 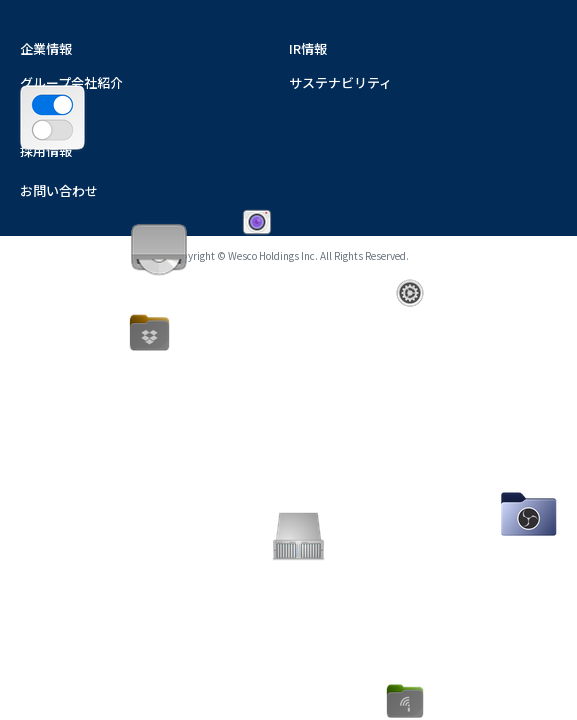 I want to click on open dropbox synced folder, so click(x=149, y=332).